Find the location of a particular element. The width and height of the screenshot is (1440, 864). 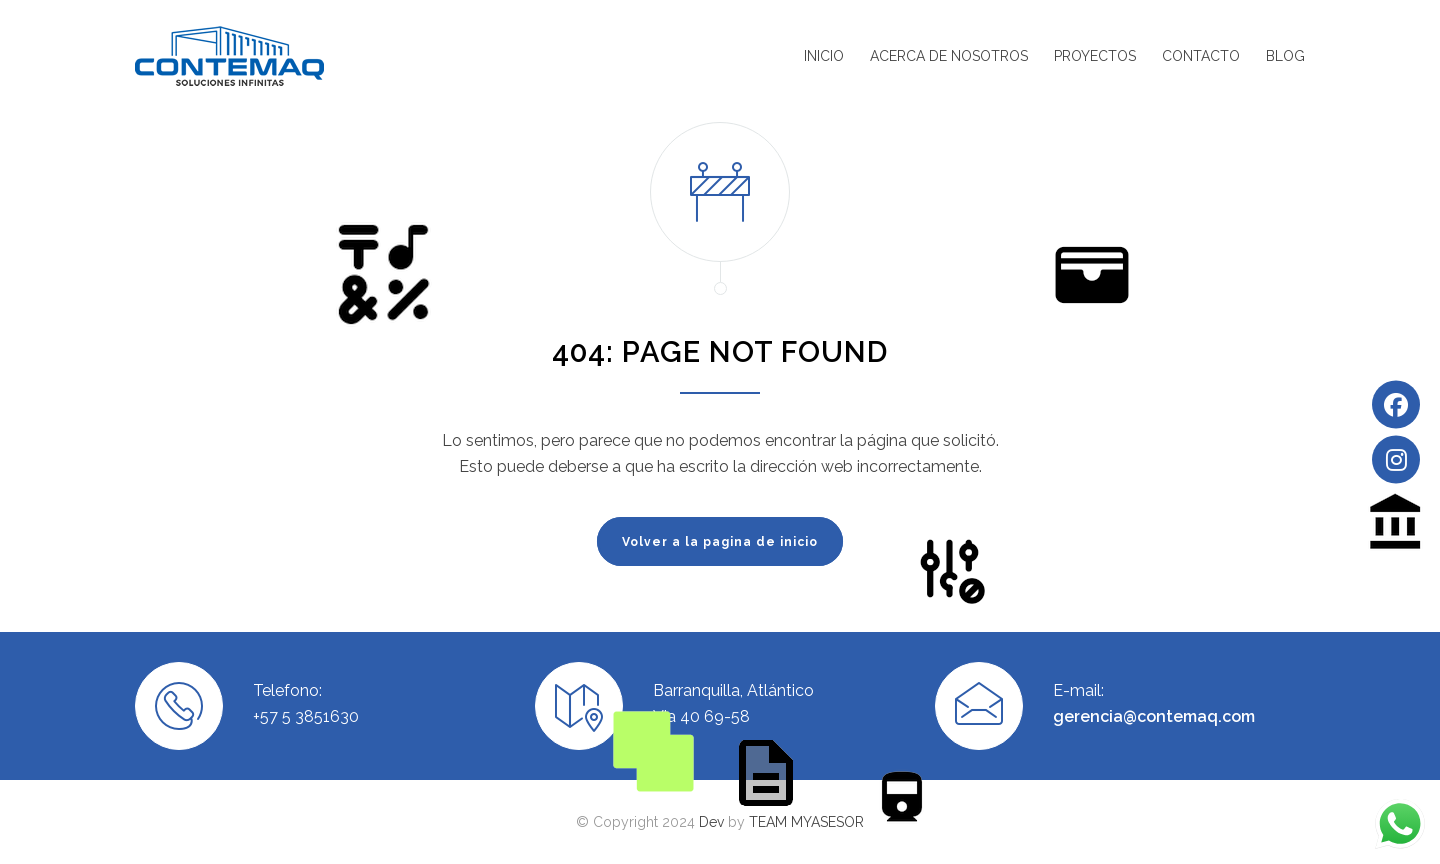

cancel or reset filter settings is located at coordinates (949, 568).